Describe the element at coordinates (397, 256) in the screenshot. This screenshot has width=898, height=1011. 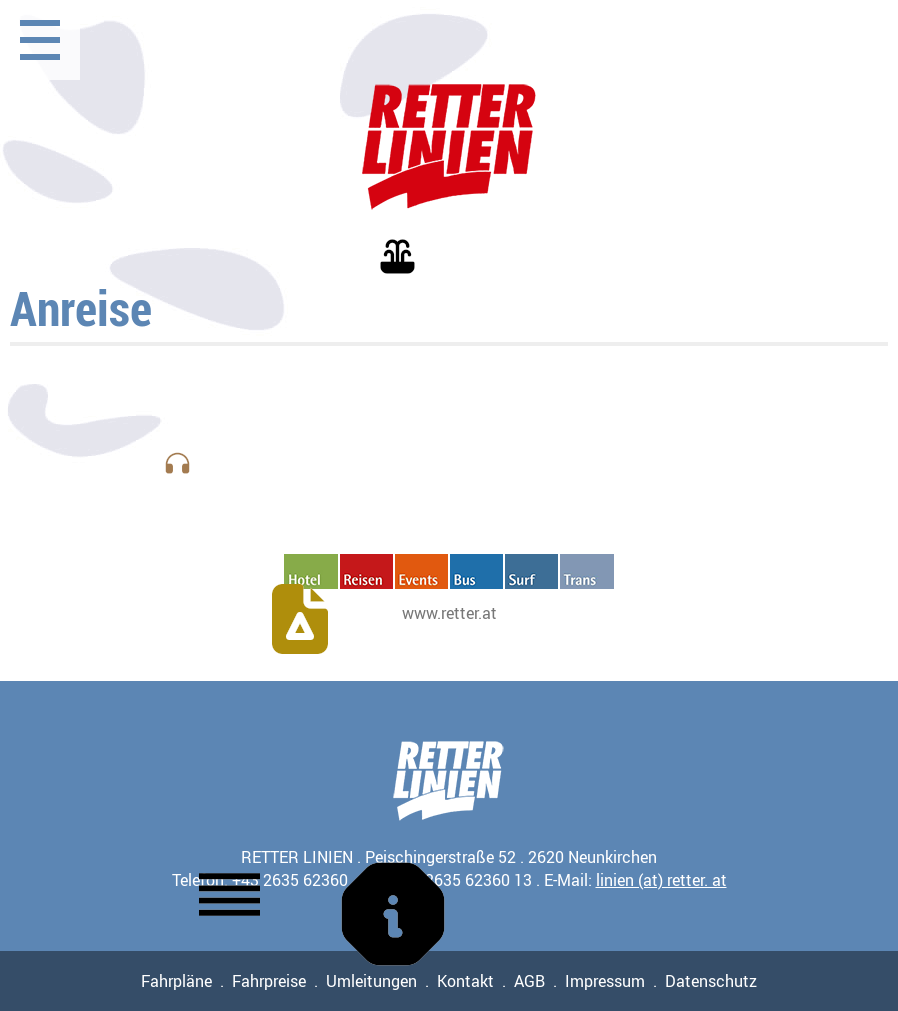
I see `view nearby fountains or water features` at that location.